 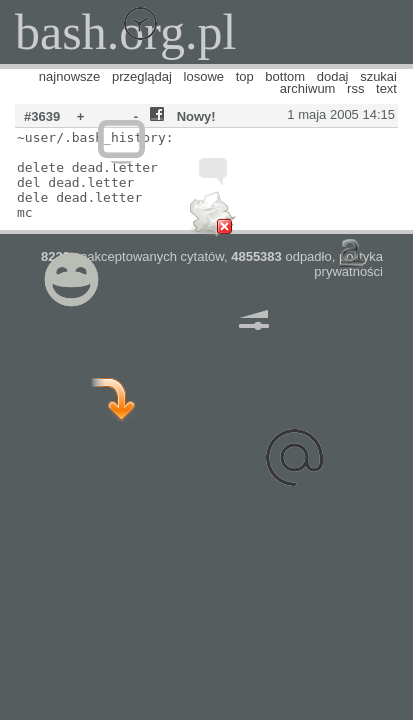 What do you see at coordinates (212, 214) in the screenshot?
I see `mark email as not junk` at bounding box center [212, 214].